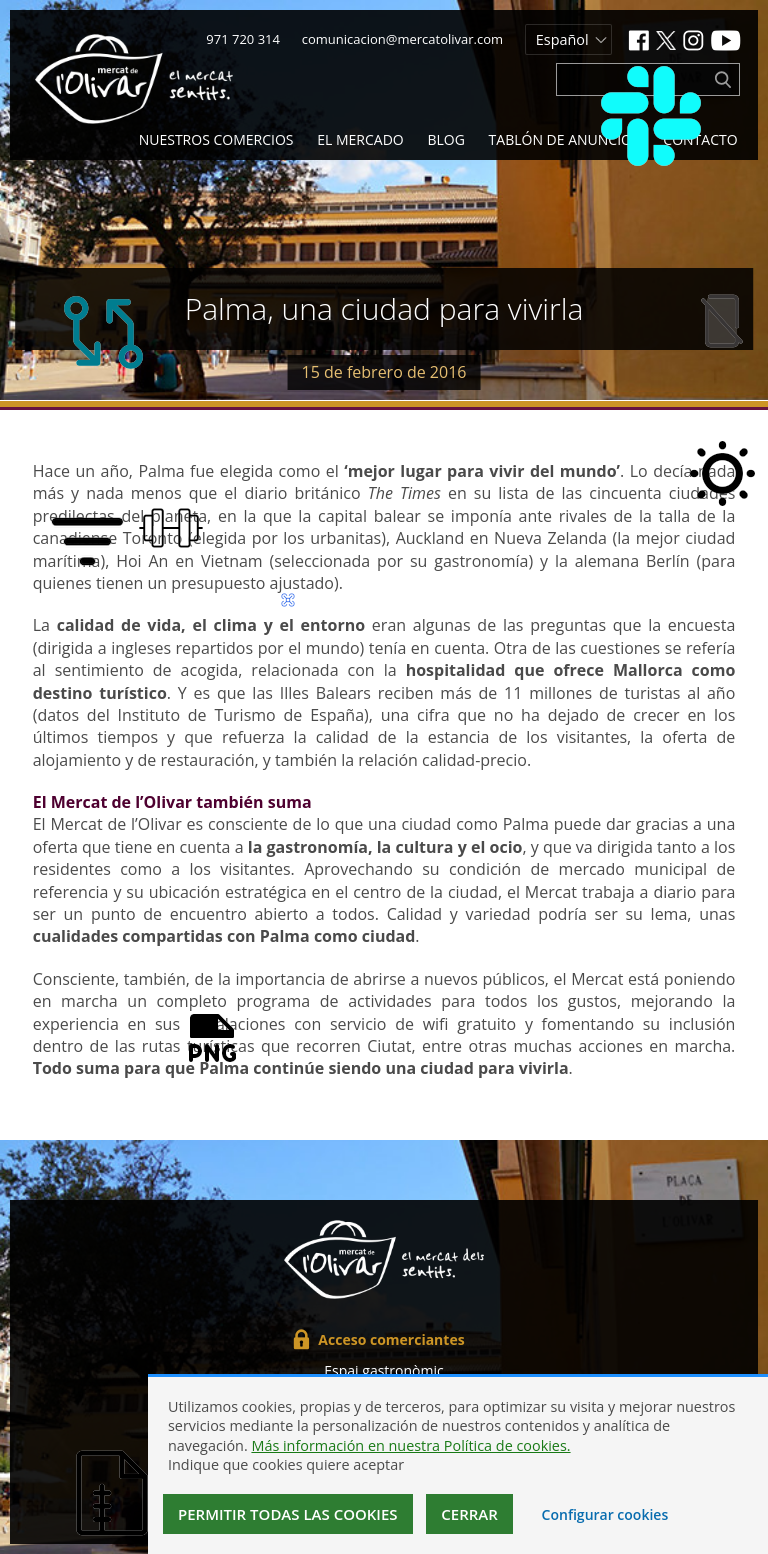  I want to click on access workout or fitness features, so click(171, 528).